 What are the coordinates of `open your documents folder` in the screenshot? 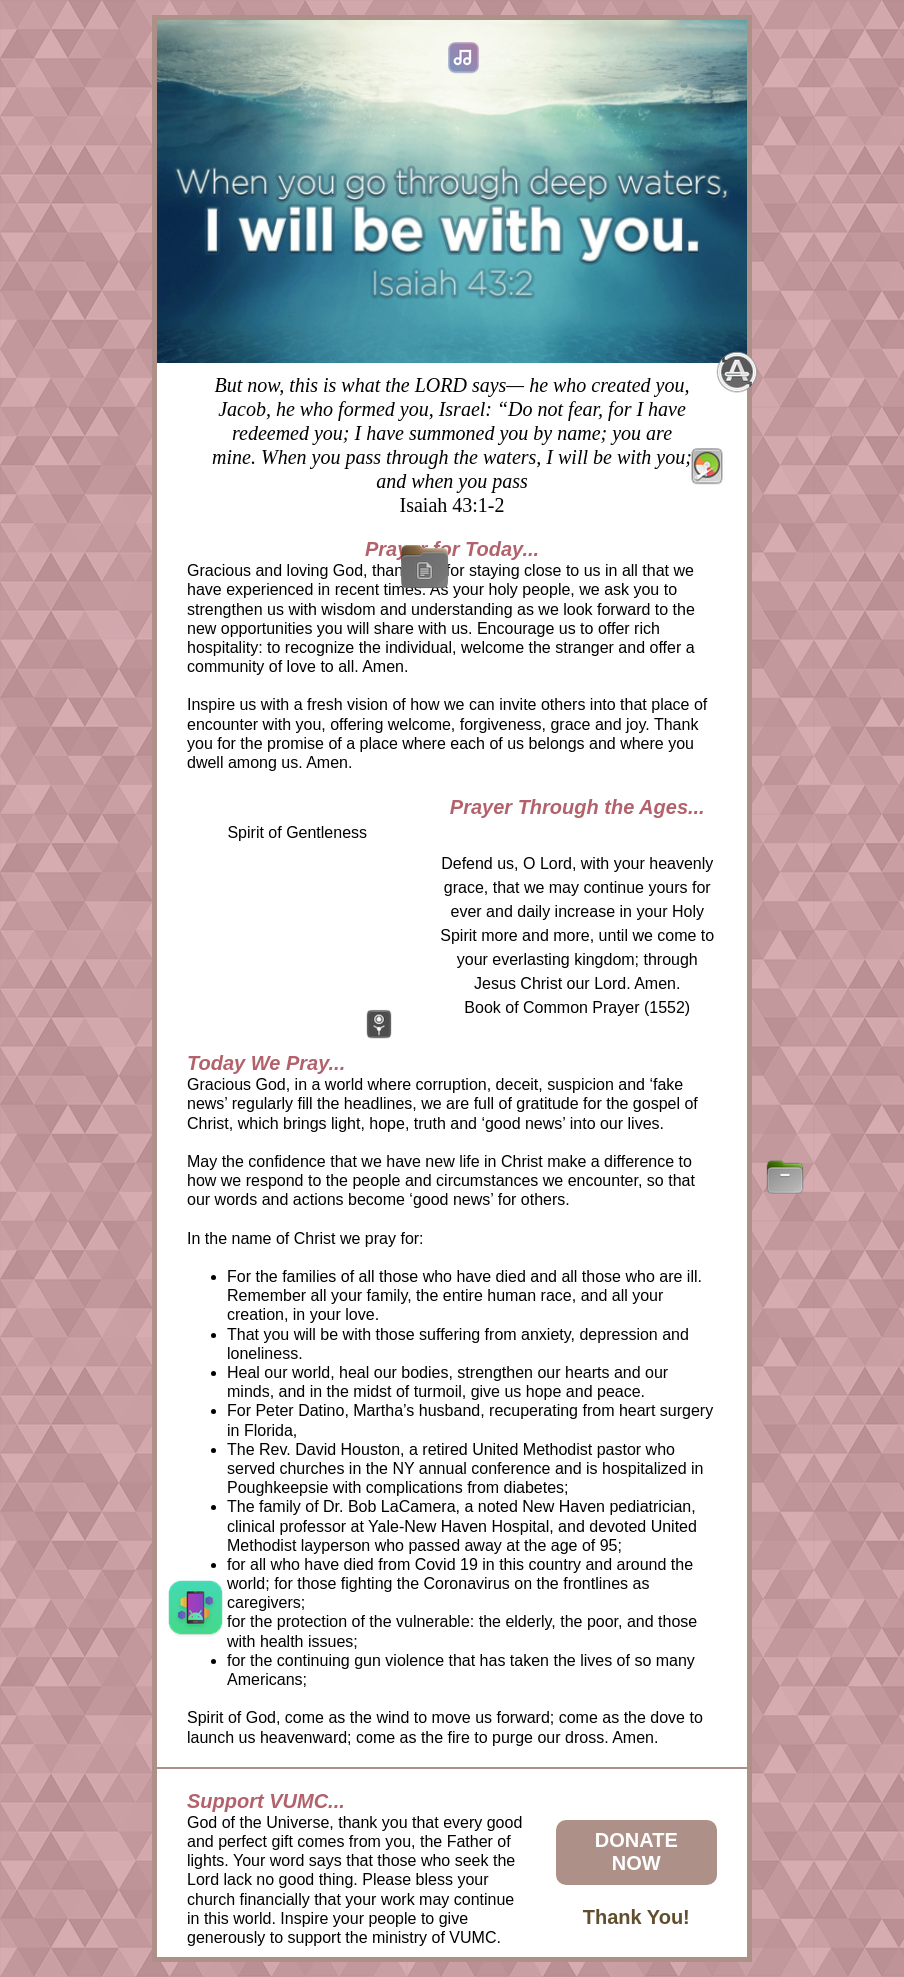 It's located at (424, 566).